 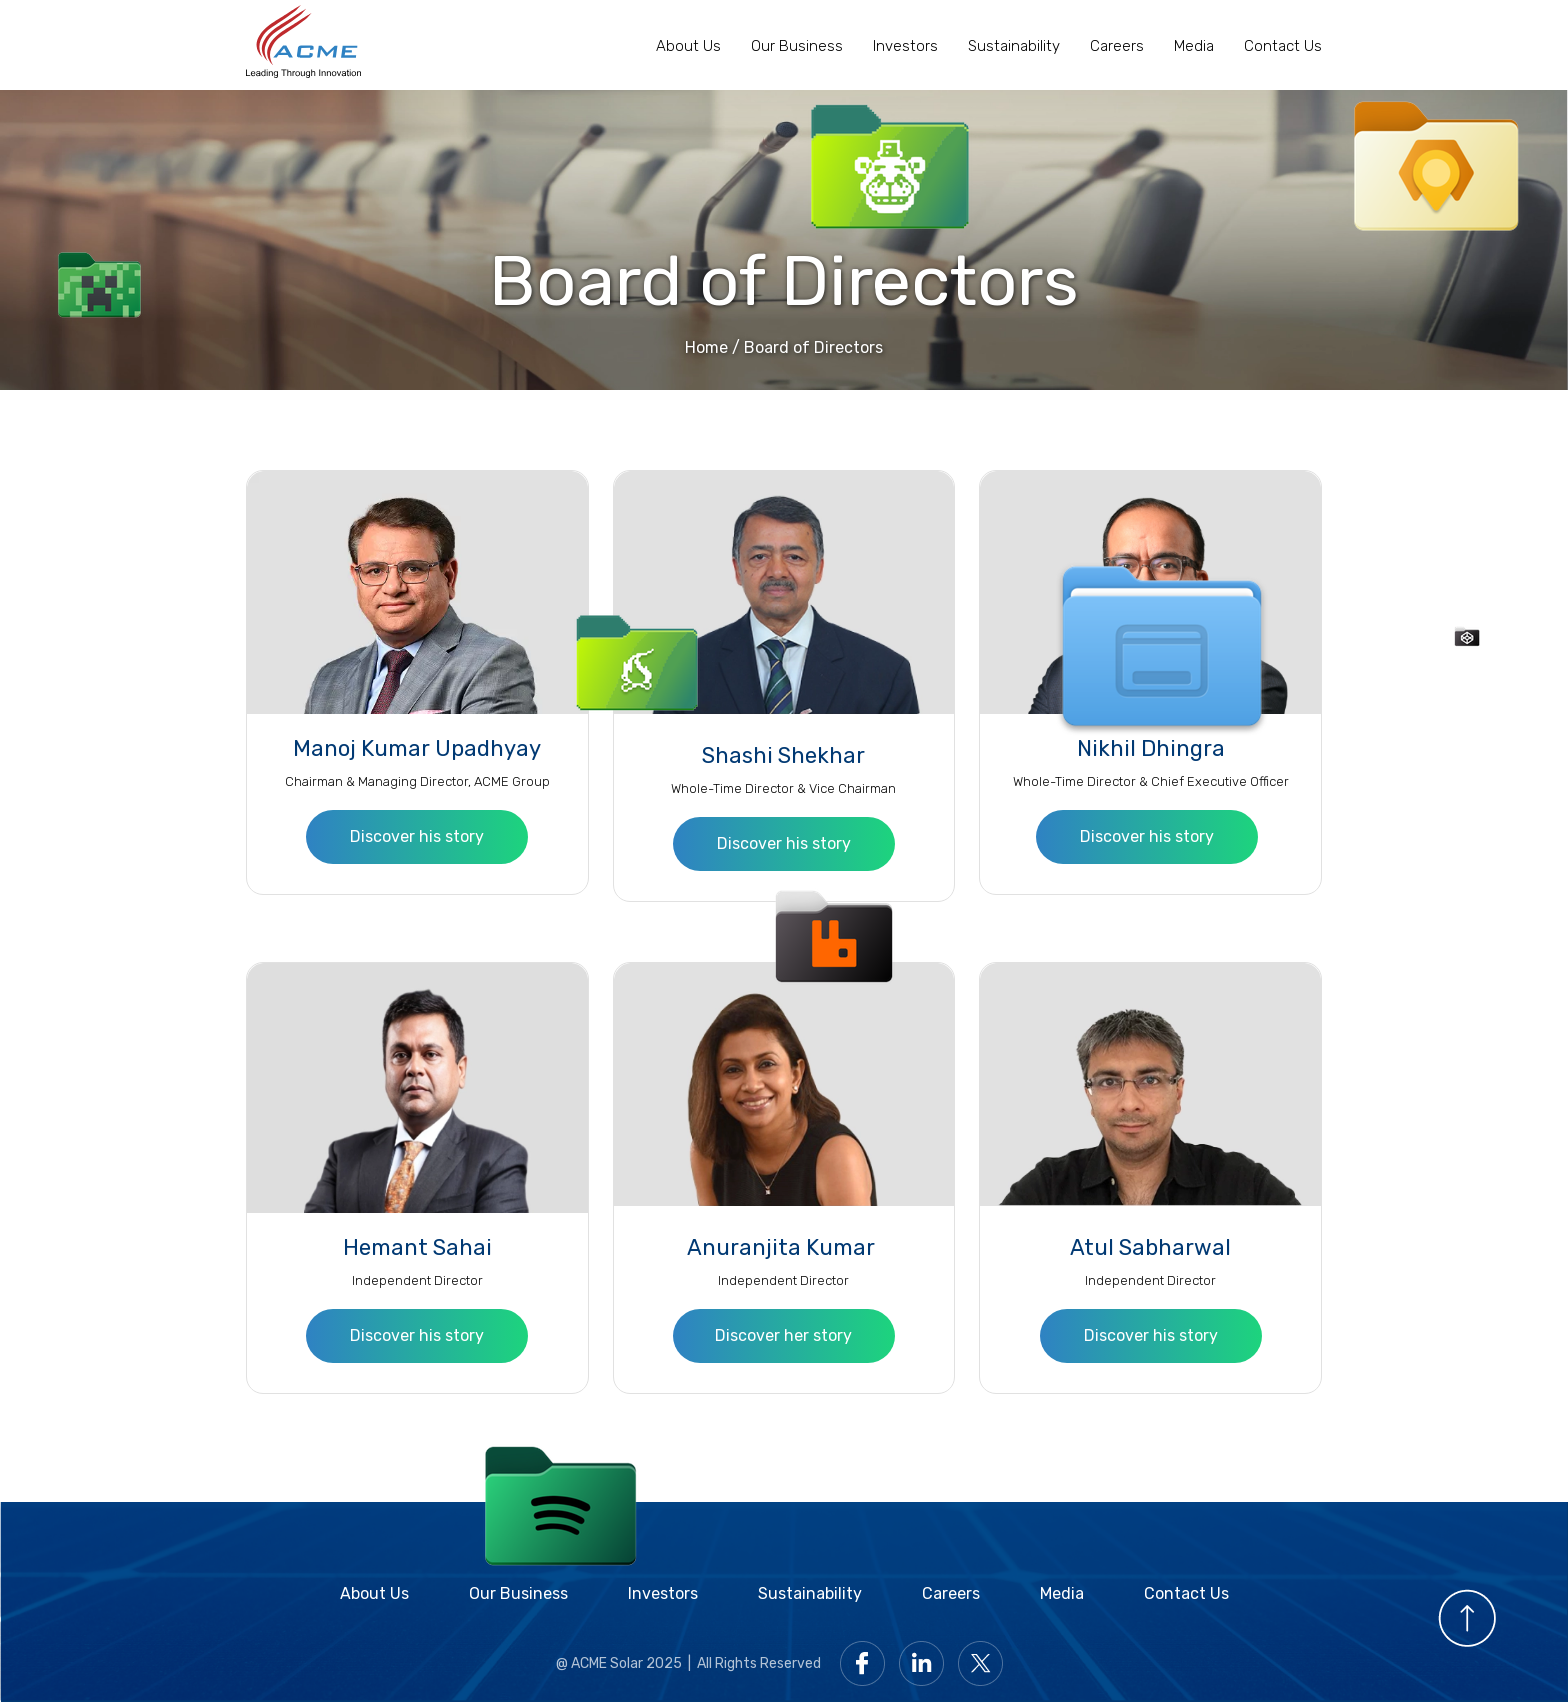 What do you see at coordinates (560, 1510) in the screenshot?
I see `open folder containing spotify downloads or files` at bounding box center [560, 1510].